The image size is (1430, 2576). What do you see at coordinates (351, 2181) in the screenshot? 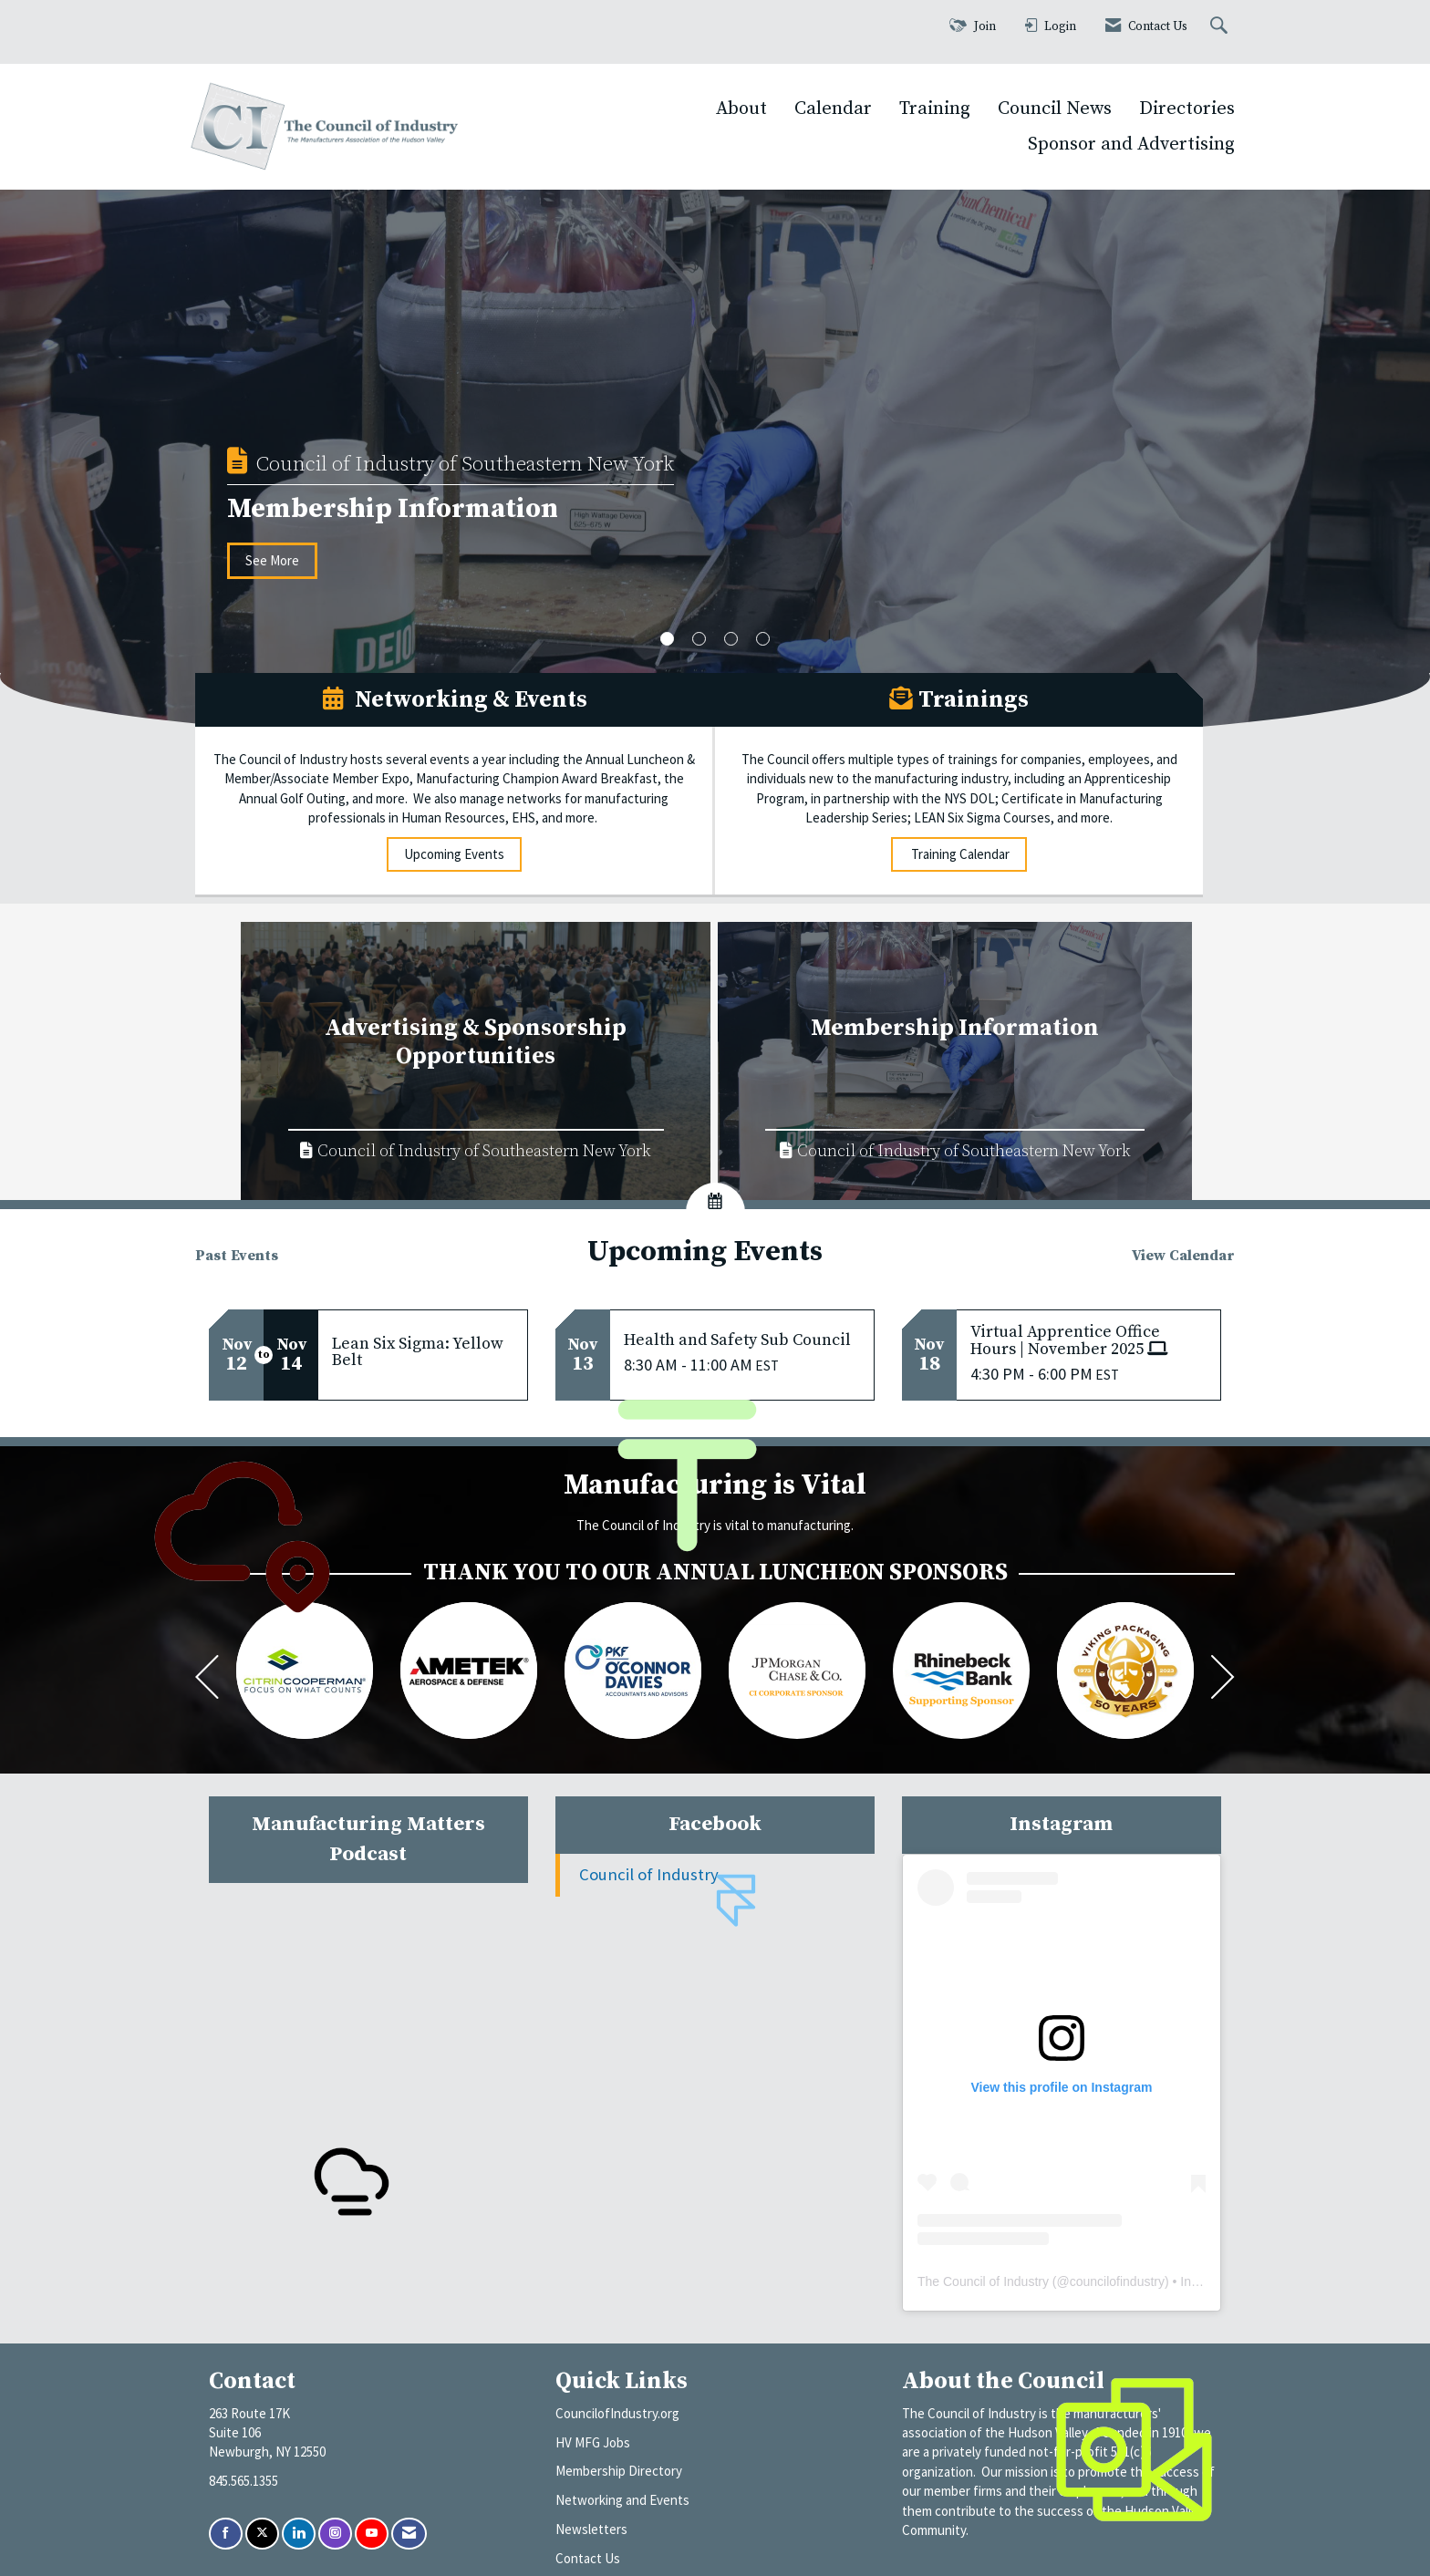
I see `indicates foggy weather conditions` at bounding box center [351, 2181].